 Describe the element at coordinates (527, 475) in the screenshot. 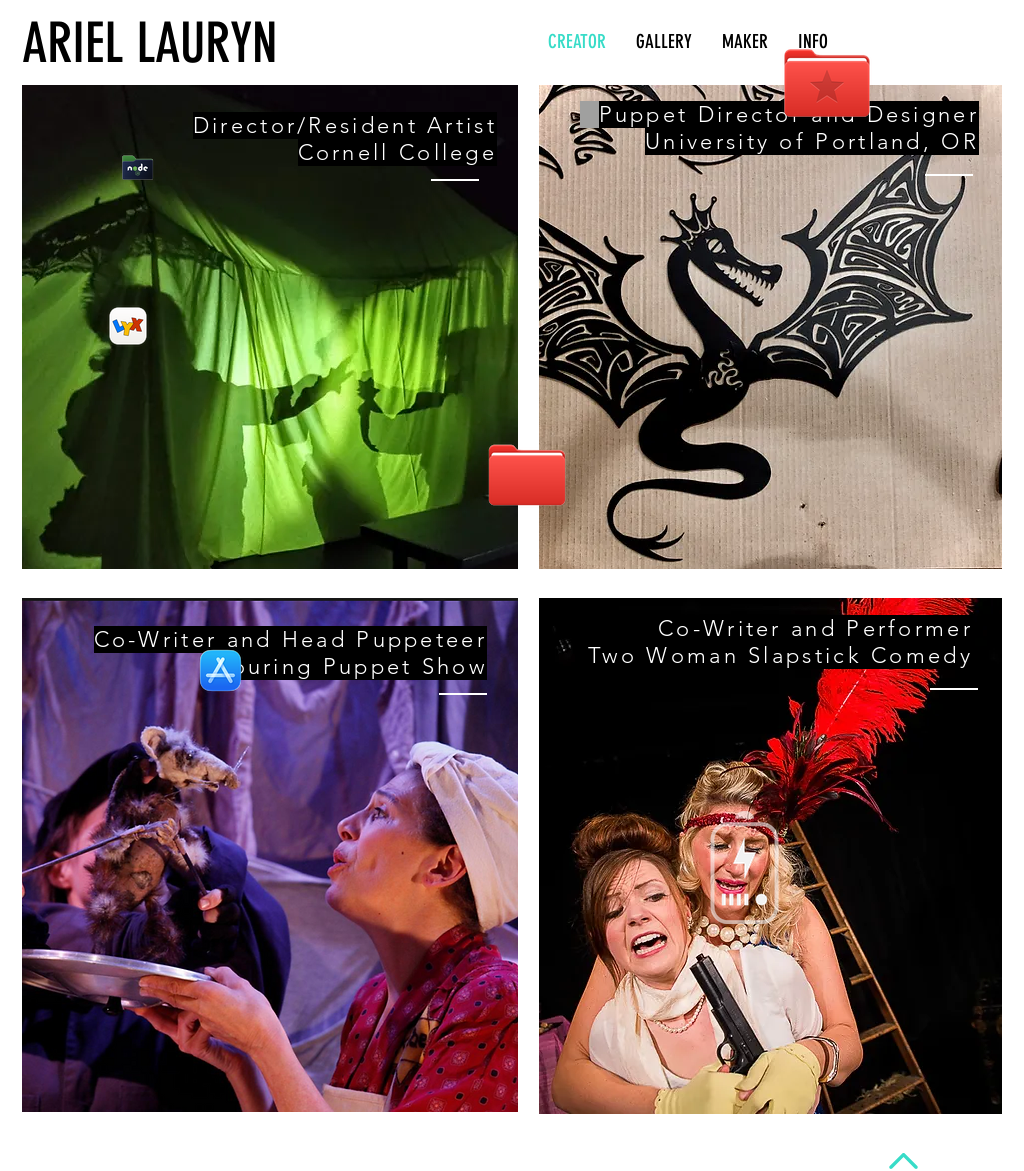

I see `open a red-labeled folder` at that location.